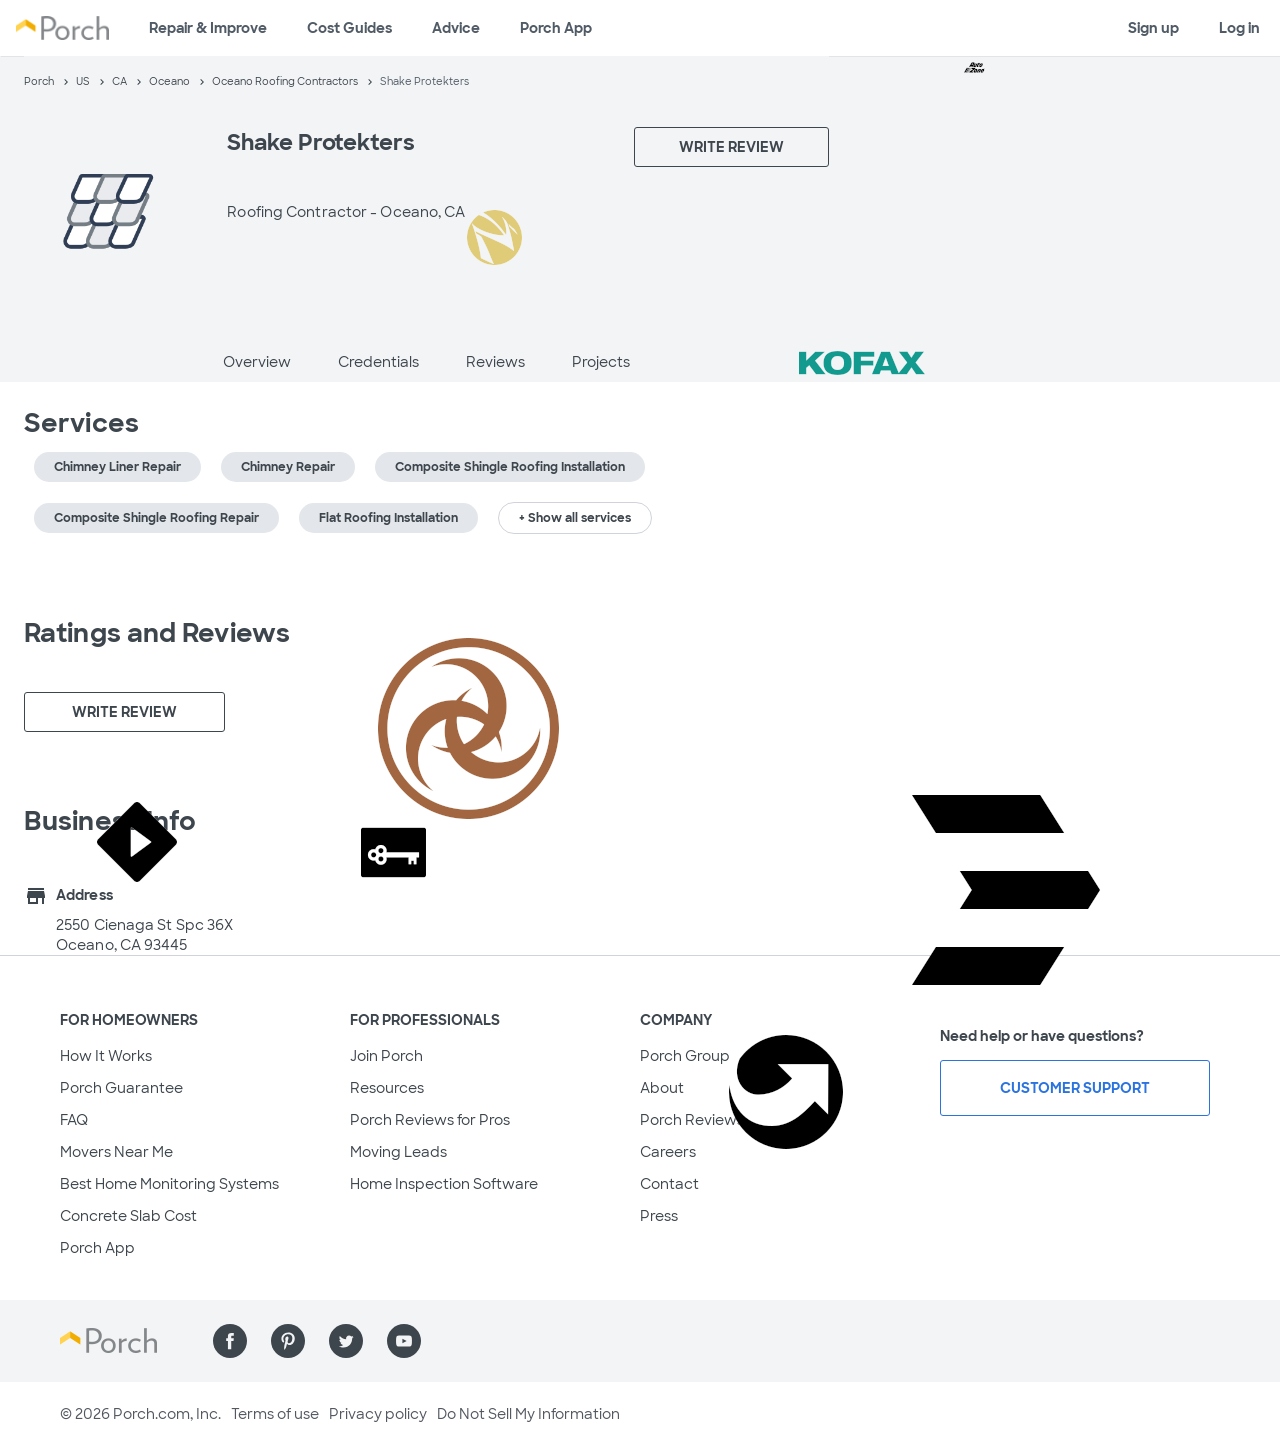 This screenshot has height=1454, width=1280. Describe the element at coordinates (468, 728) in the screenshot. I see `open the Katana application` at that location.